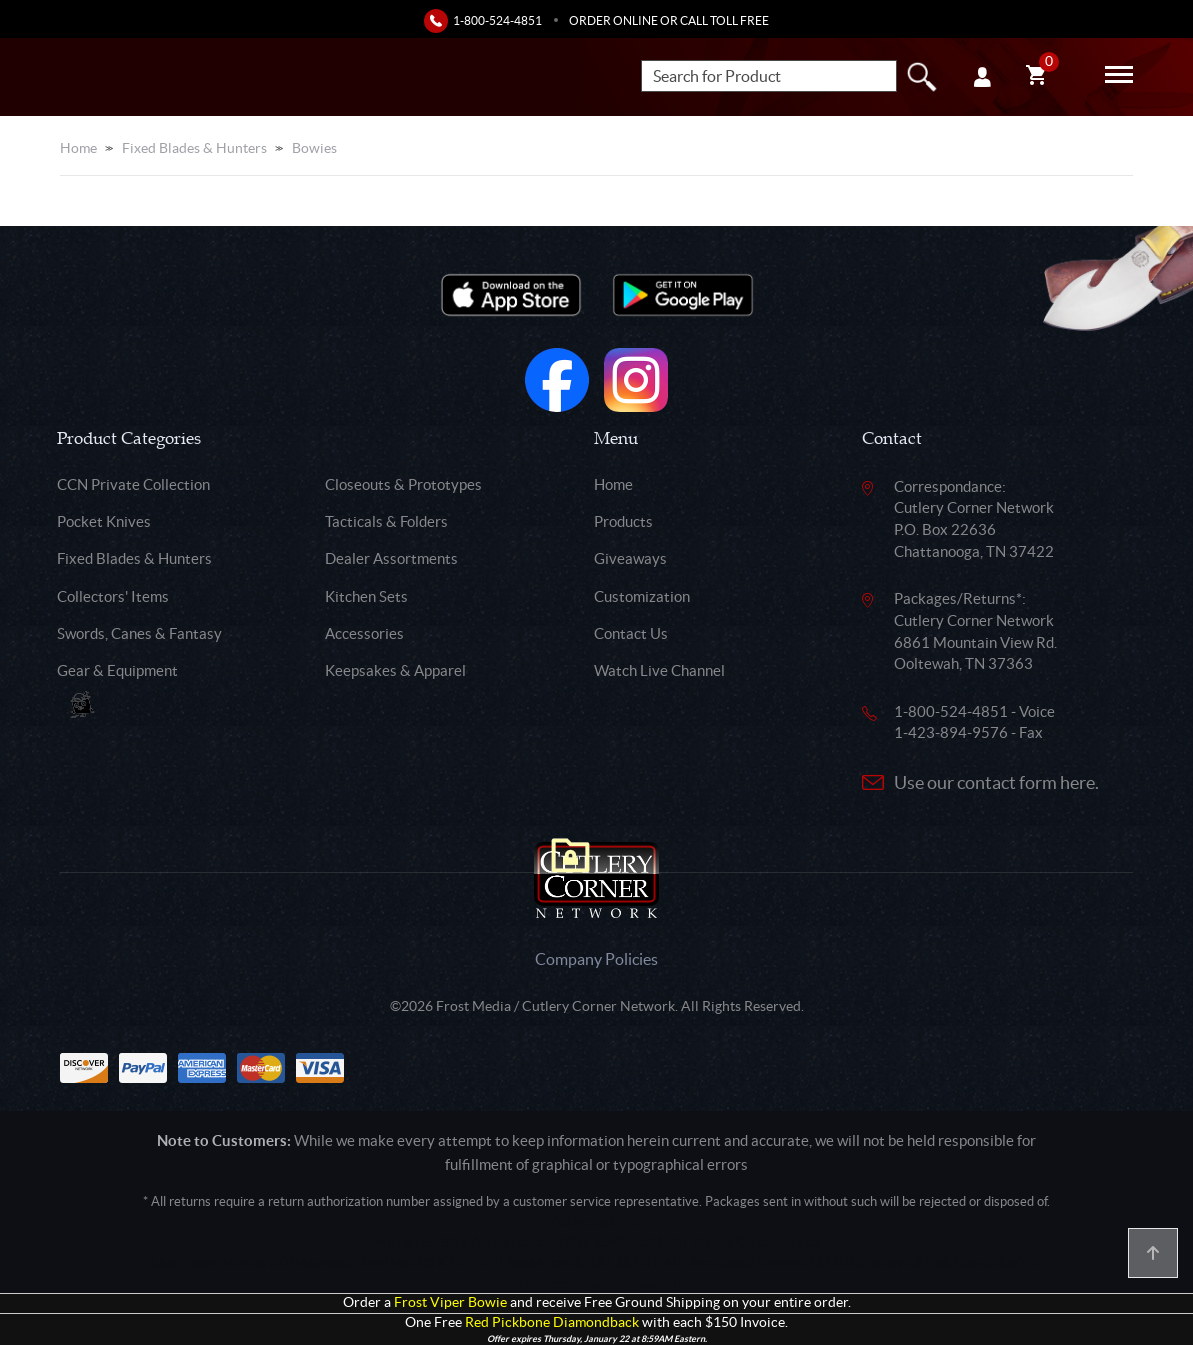 The image size is (1193, 1345). I want to click on access a password-protected folder, so click(570, 855).